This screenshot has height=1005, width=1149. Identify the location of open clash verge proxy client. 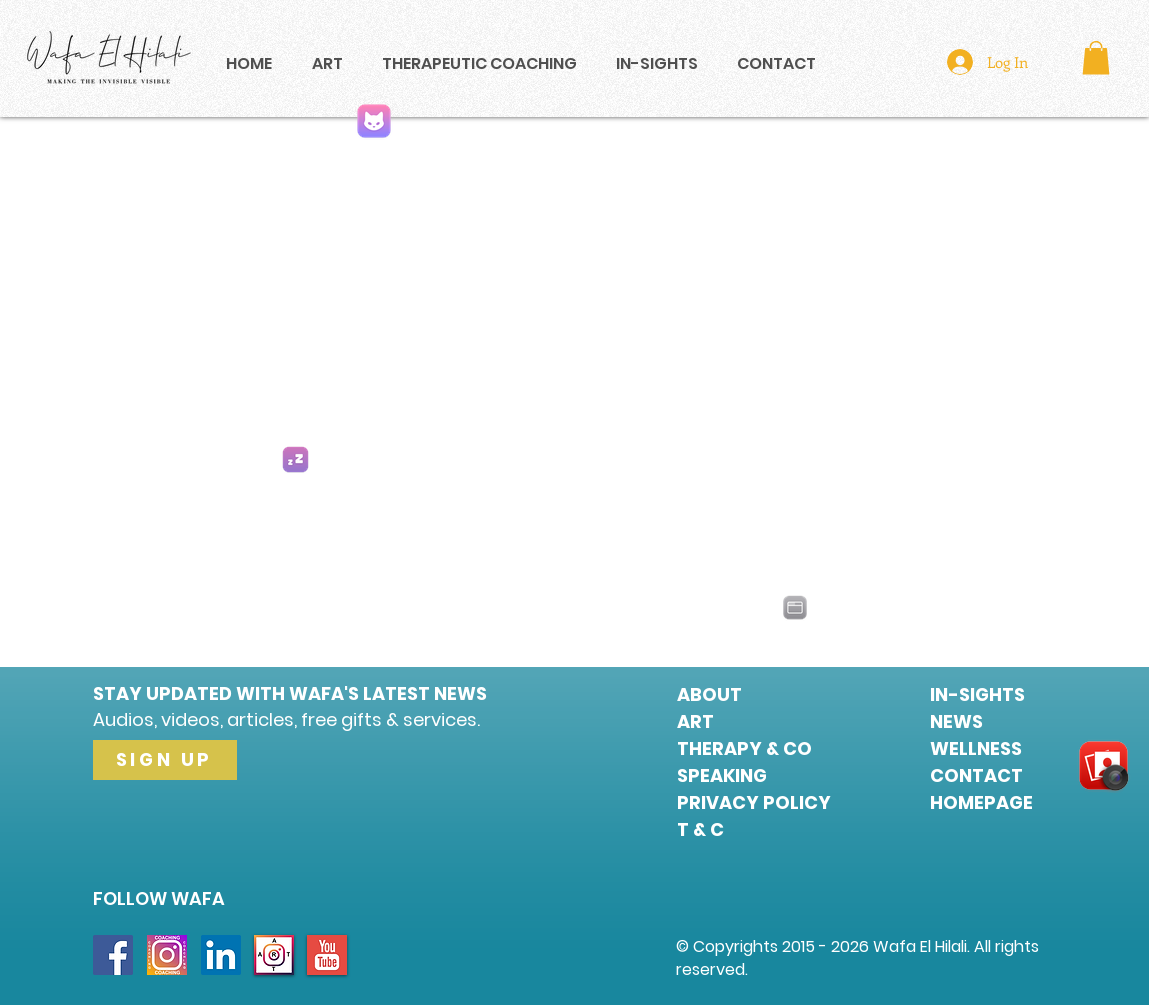
(374, 121).